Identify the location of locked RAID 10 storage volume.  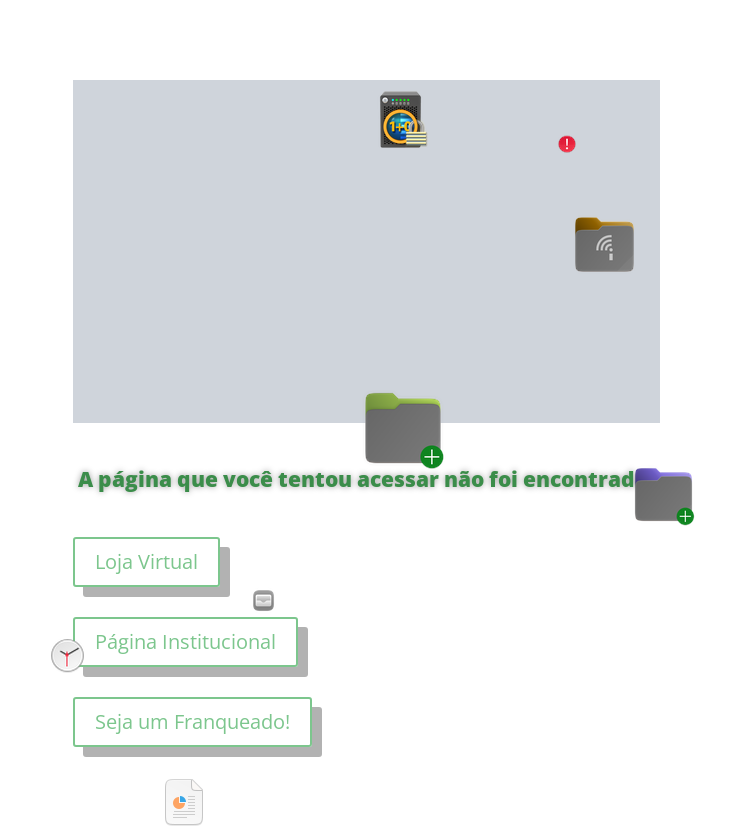
(400, 119).